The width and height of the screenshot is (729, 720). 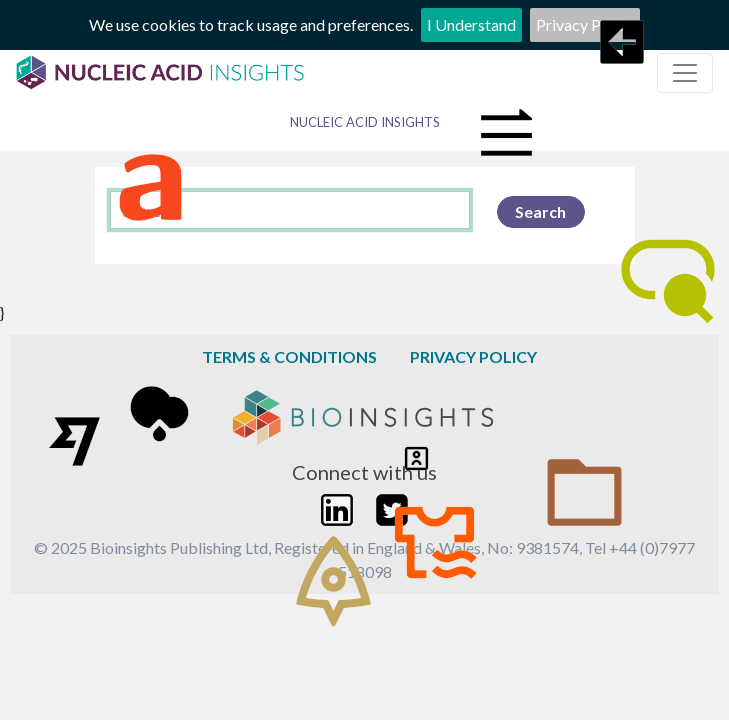 I want to click on indicates air-dry or hang-dry clothing, so click(x=434, y=542).